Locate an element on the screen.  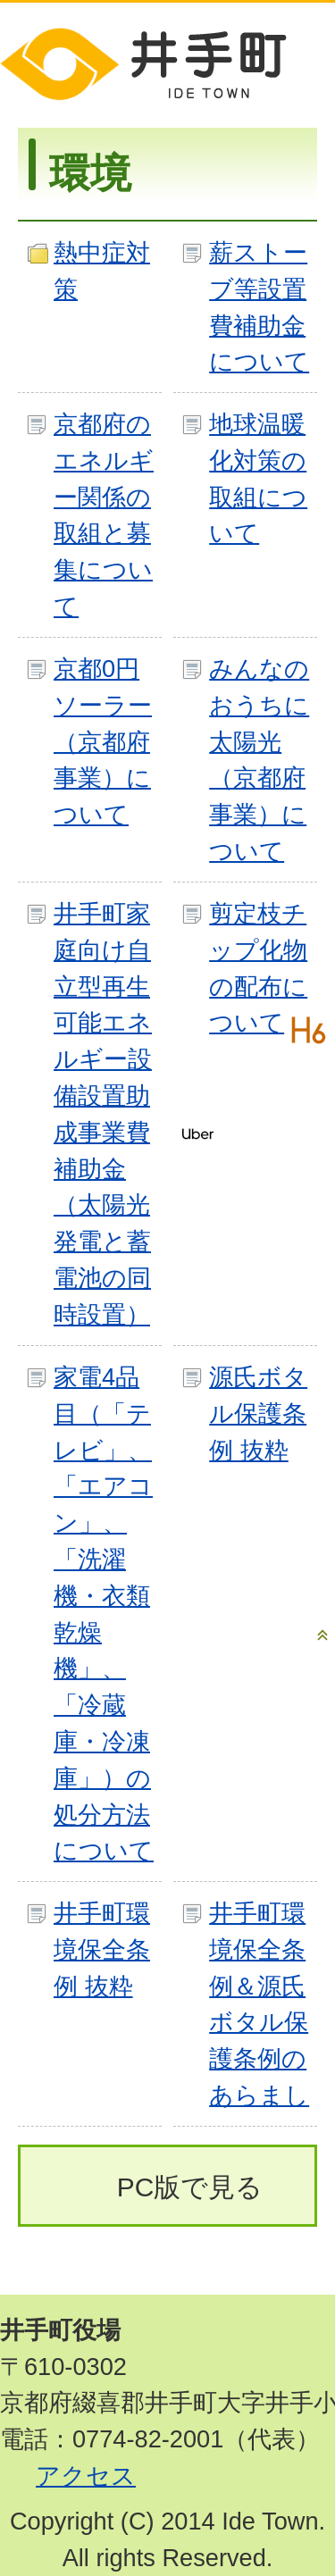
open the Uber app is located at coordinates (197, 1133).